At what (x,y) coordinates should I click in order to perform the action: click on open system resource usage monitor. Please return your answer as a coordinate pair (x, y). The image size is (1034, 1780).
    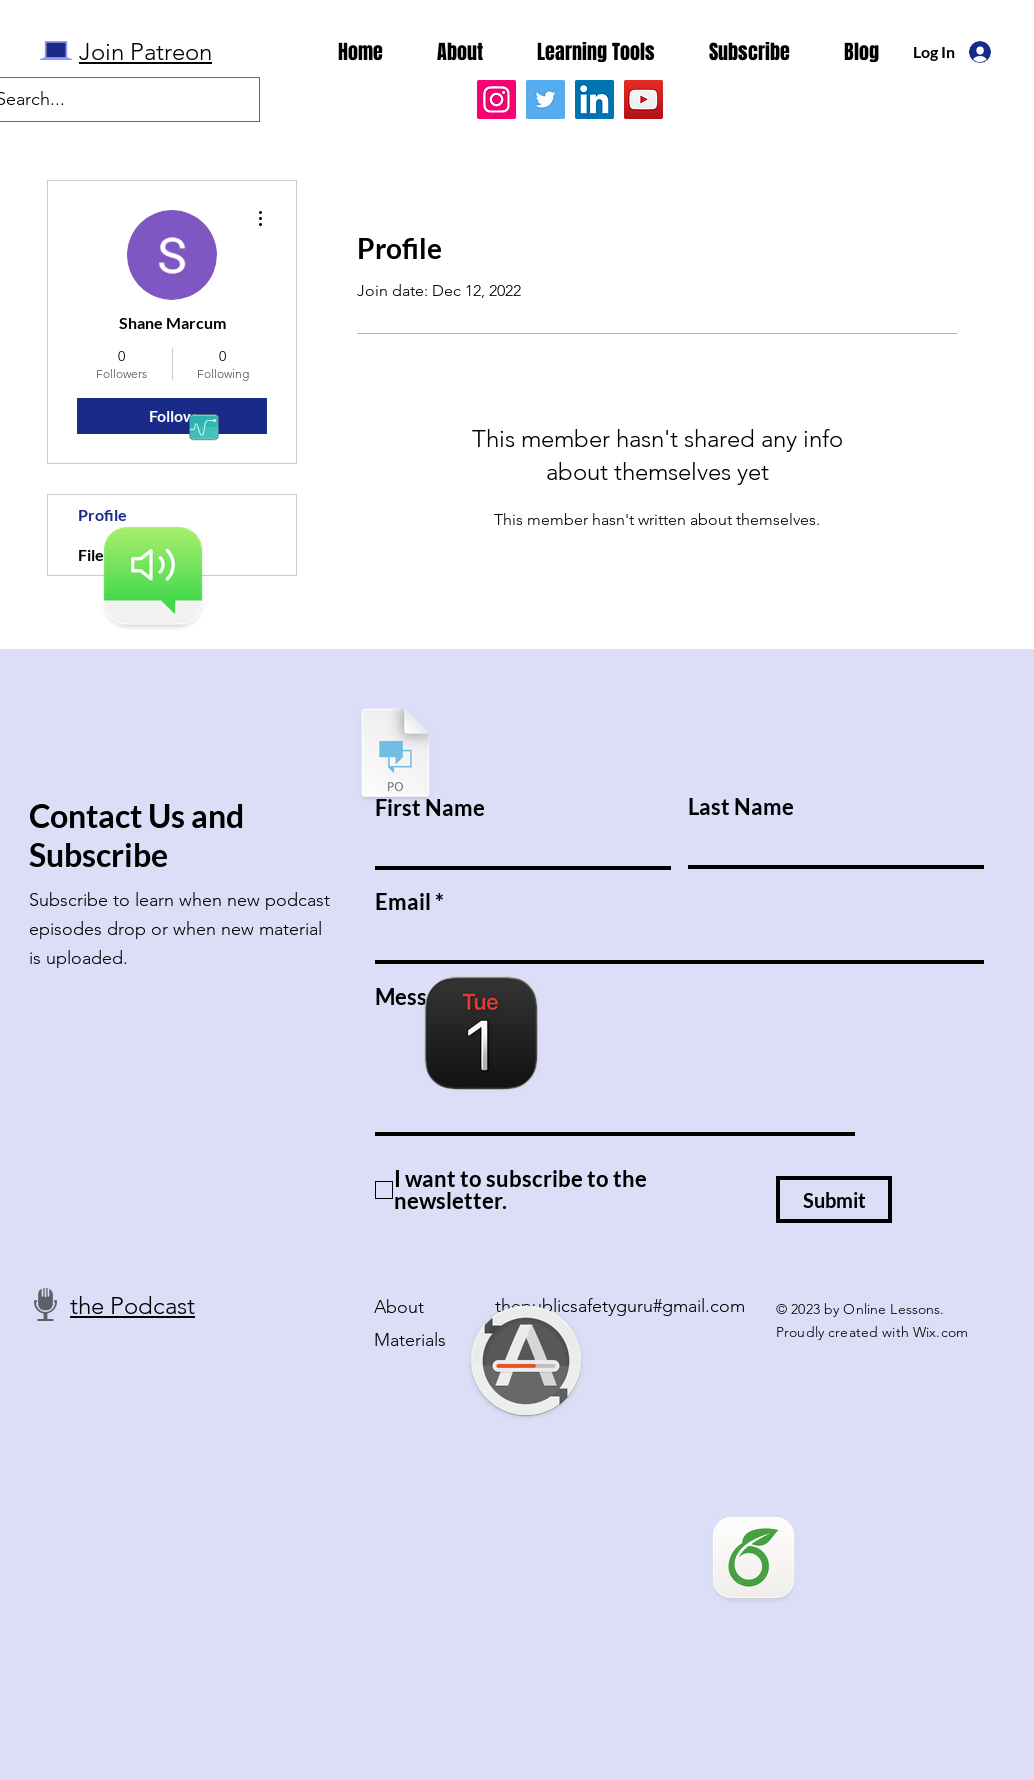
    Looking at the image, I should click on (204, 427).